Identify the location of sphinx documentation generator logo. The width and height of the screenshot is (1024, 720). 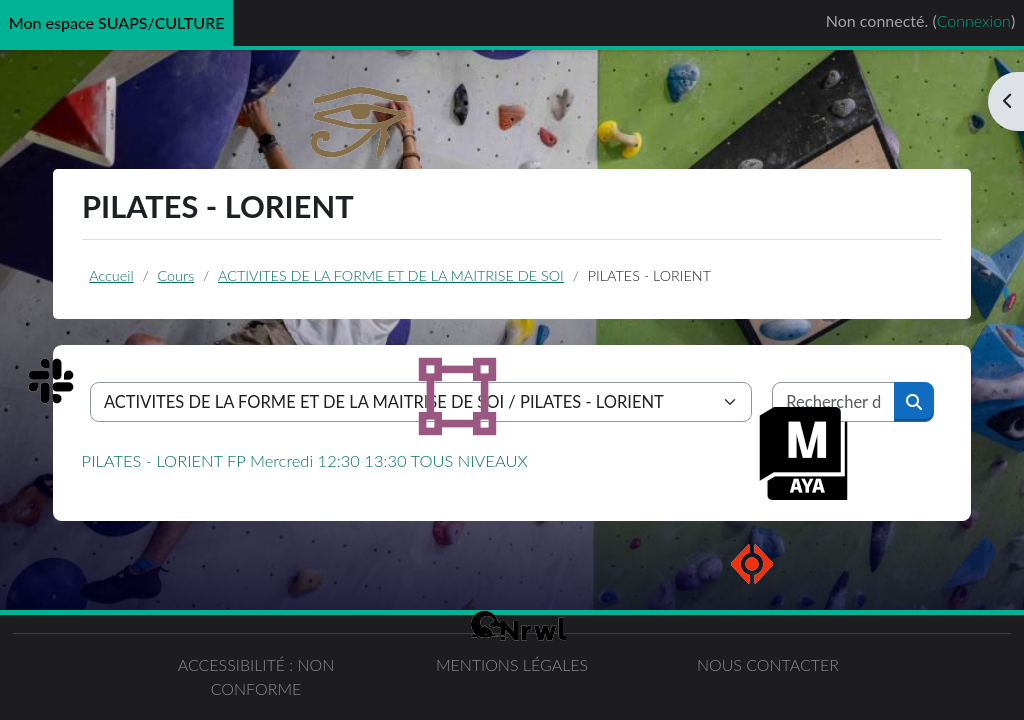
(359, 123).